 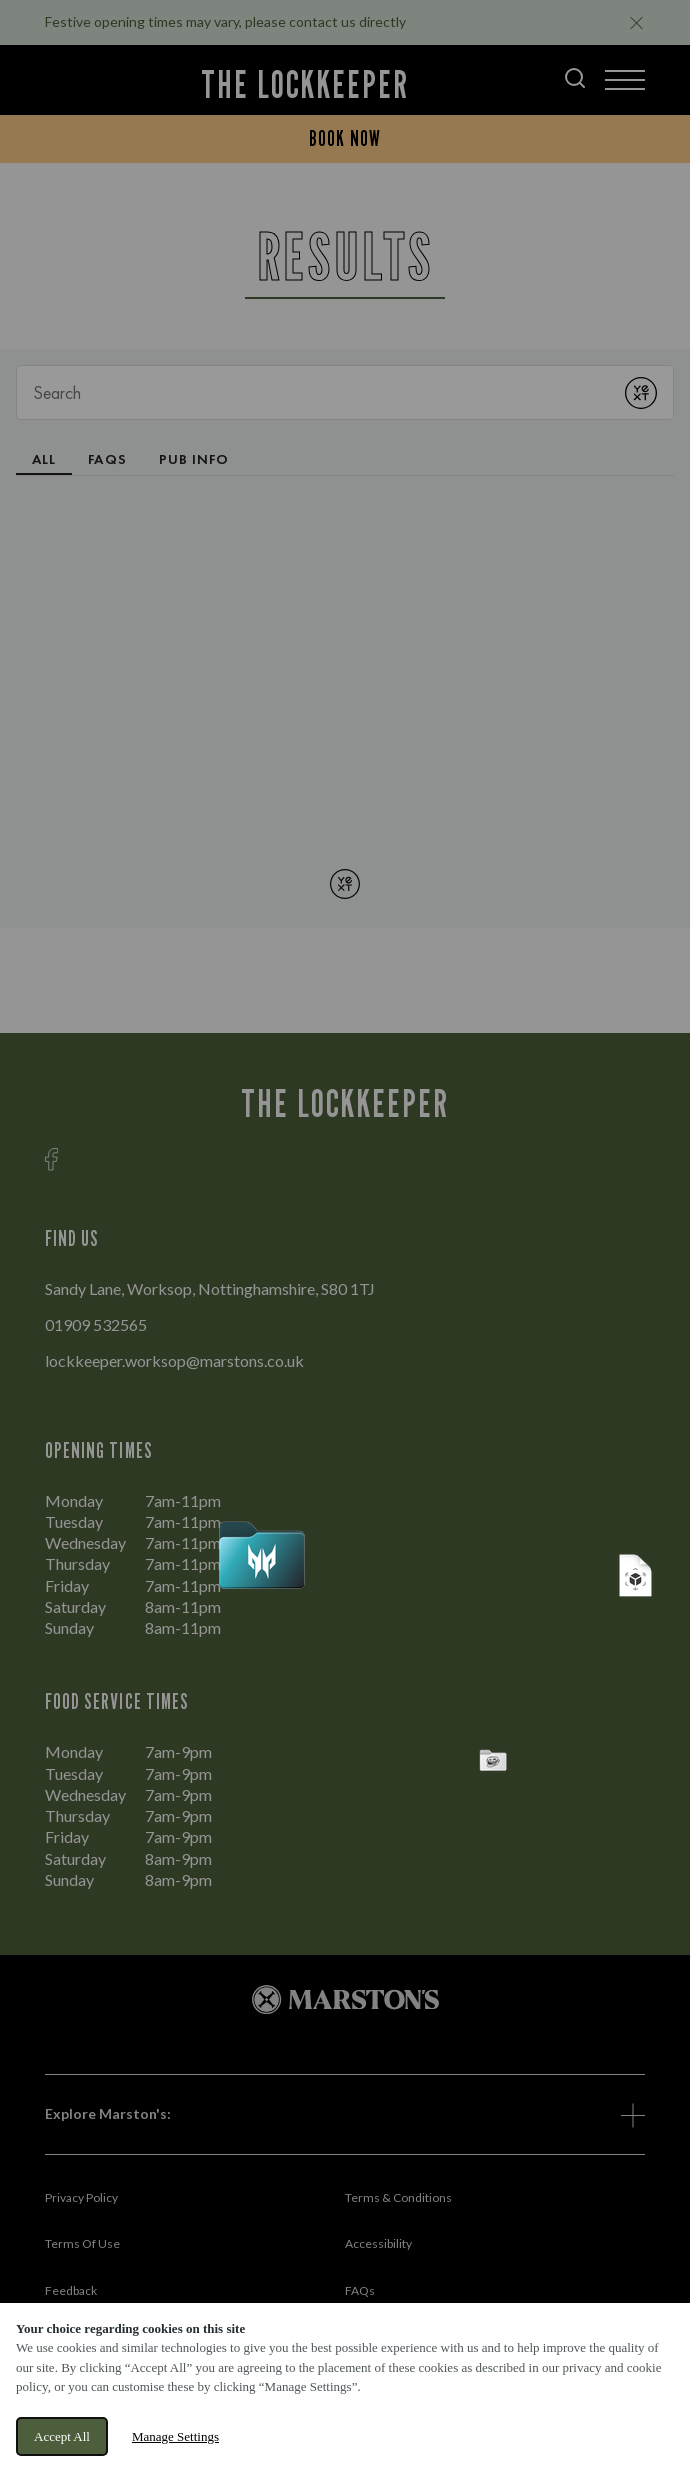 I want to click on open your meme collection folder, so click(x=493, y=1761).